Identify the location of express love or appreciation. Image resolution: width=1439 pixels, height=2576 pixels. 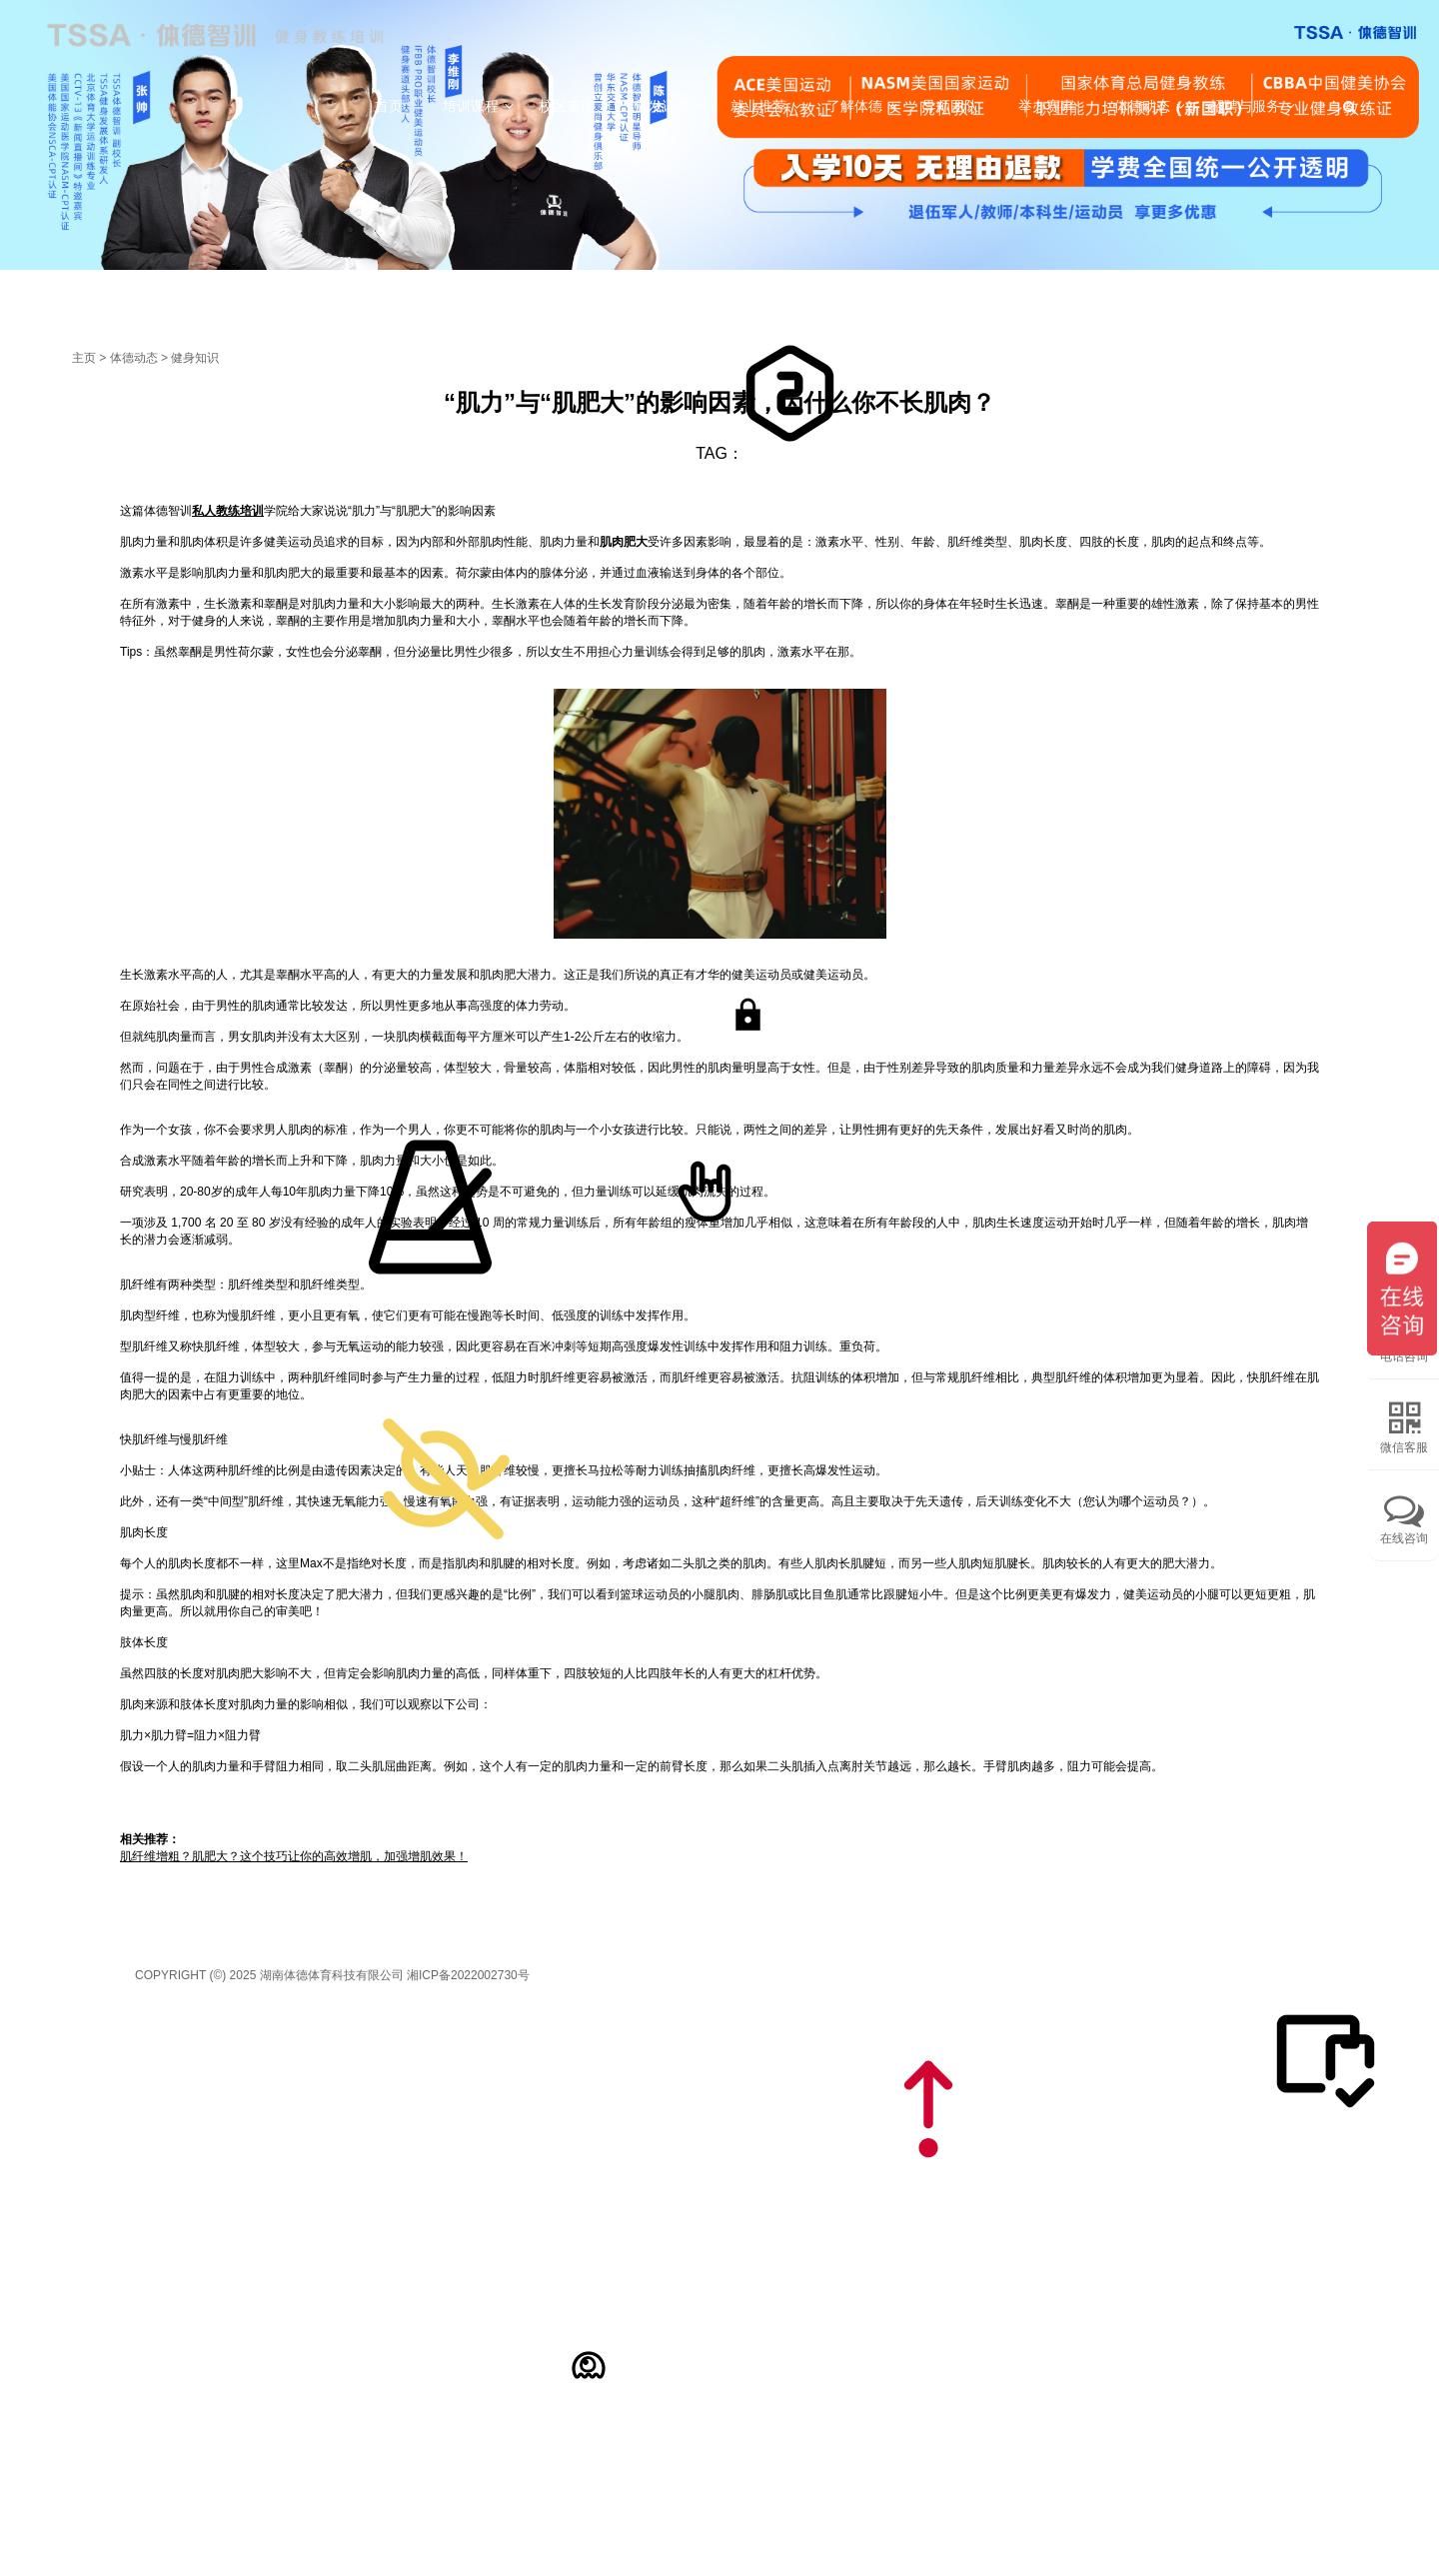
(705, 1190).